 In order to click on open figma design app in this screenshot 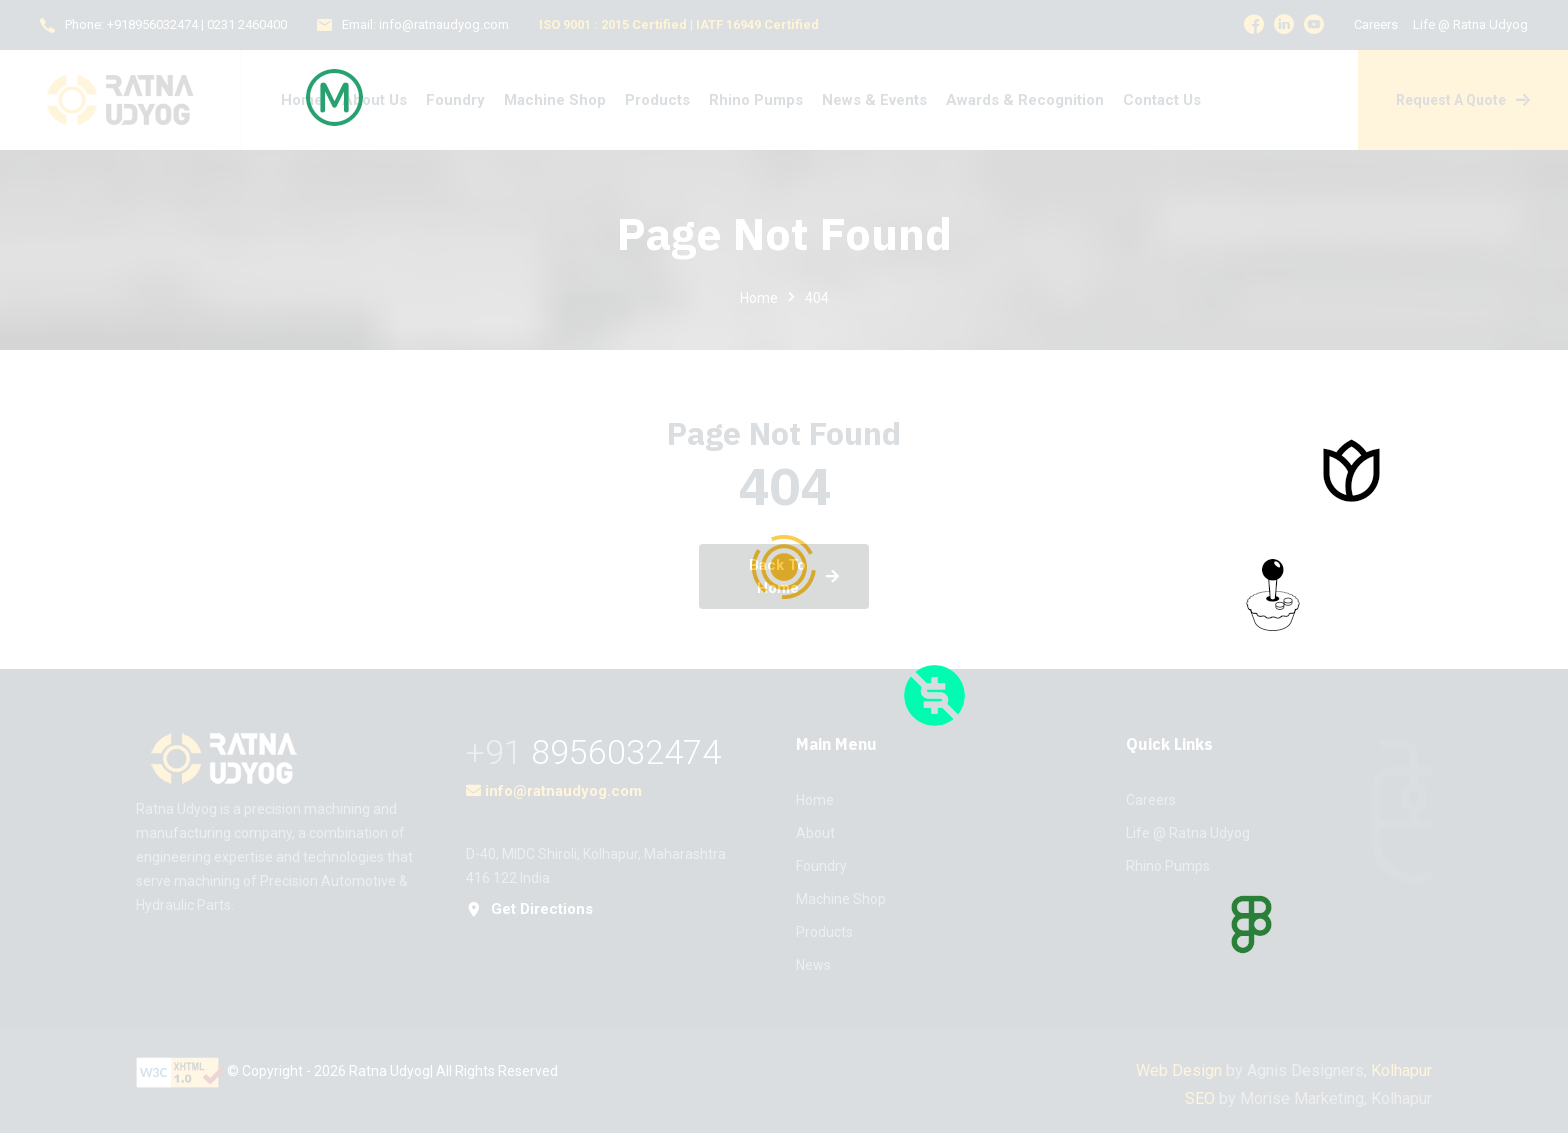, I will do `click(1251, 924)`.